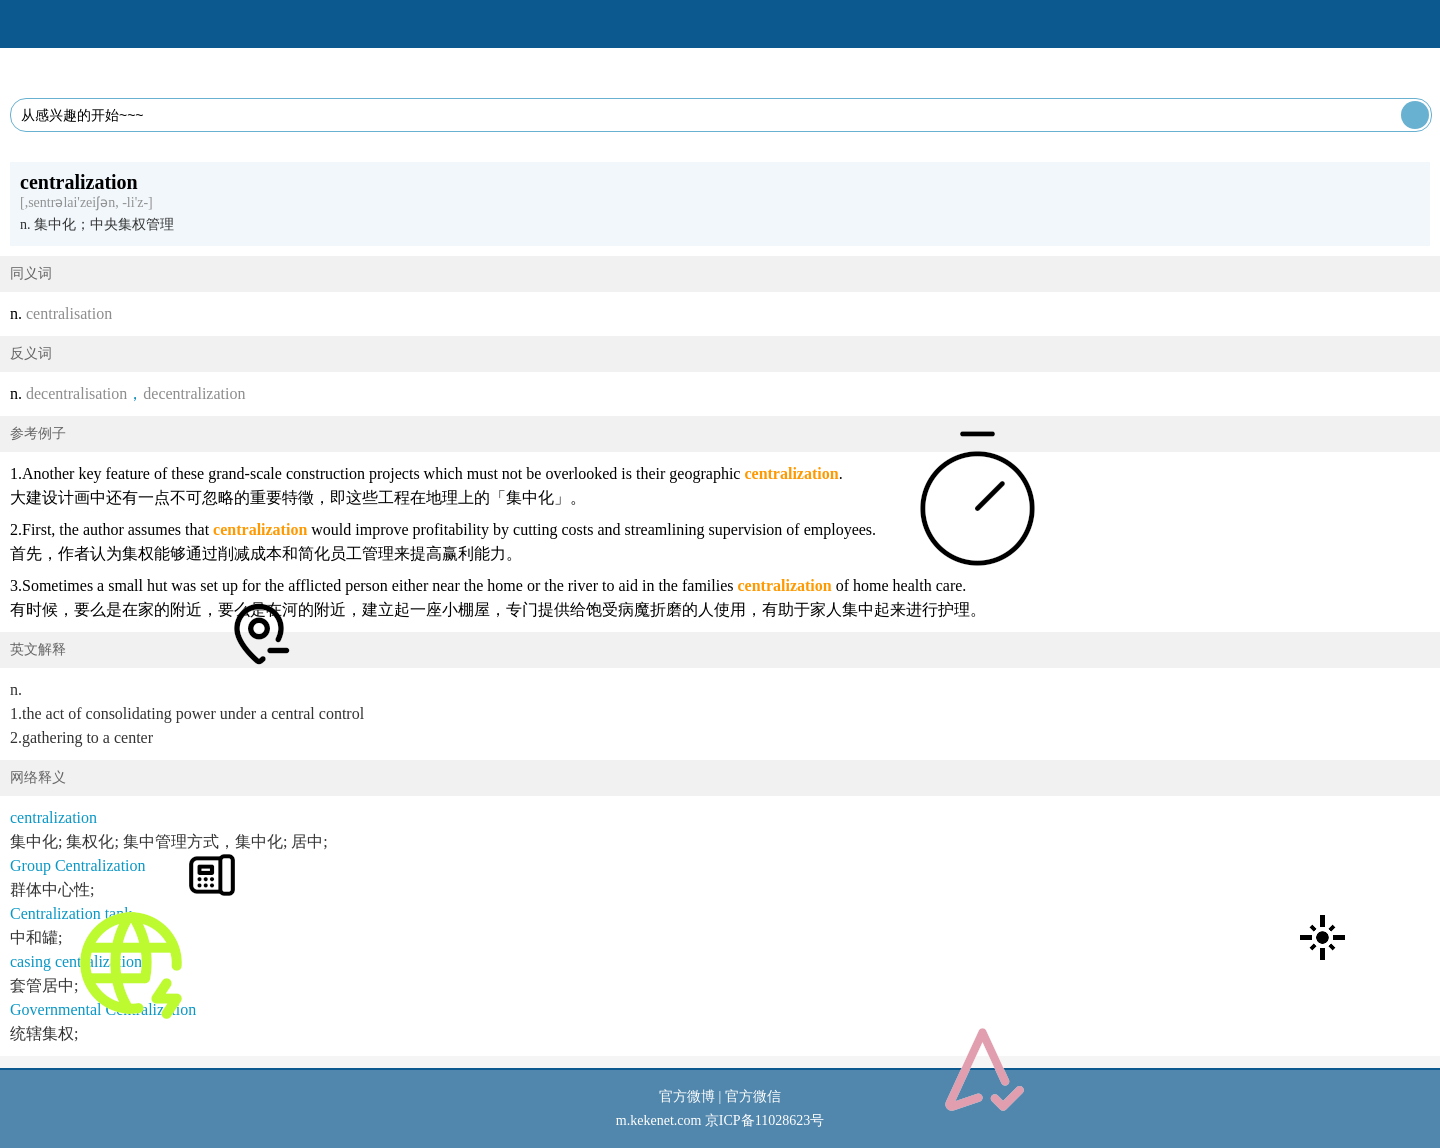  What do you see at coordinates (259, 634) in the screenshot?
I see `remove a saved location` at bounding box center [259, 634].